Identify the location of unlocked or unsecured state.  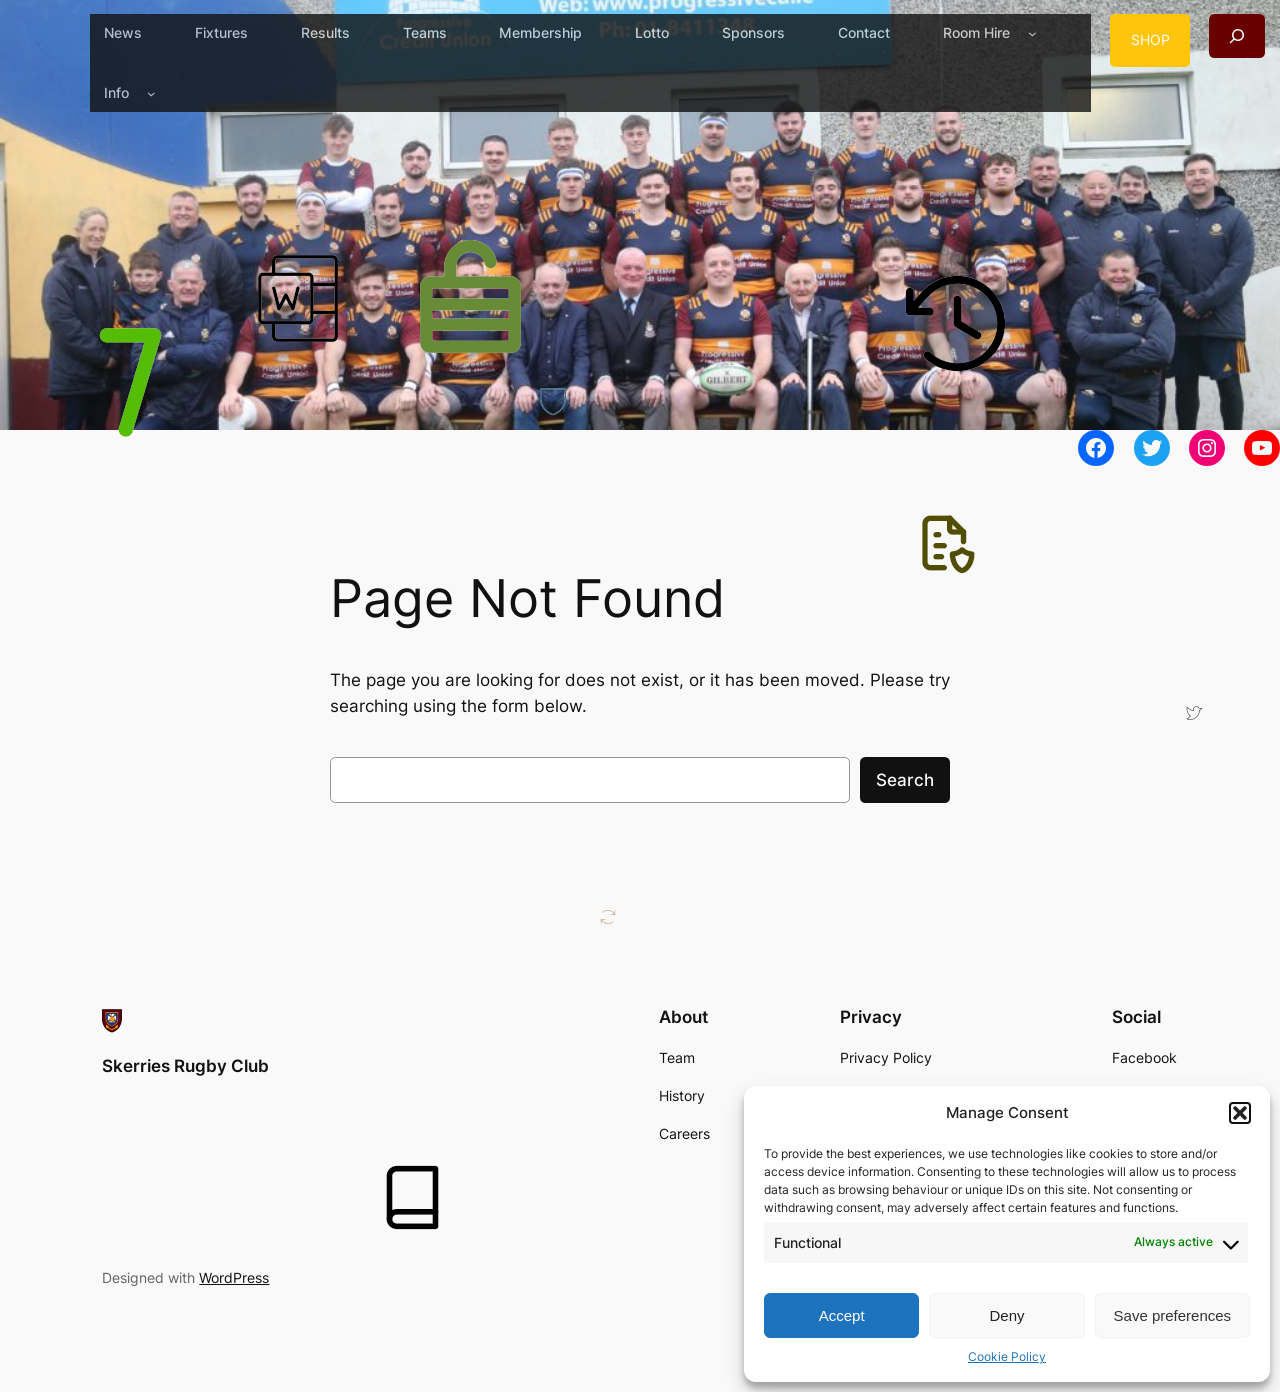
(470, 302).